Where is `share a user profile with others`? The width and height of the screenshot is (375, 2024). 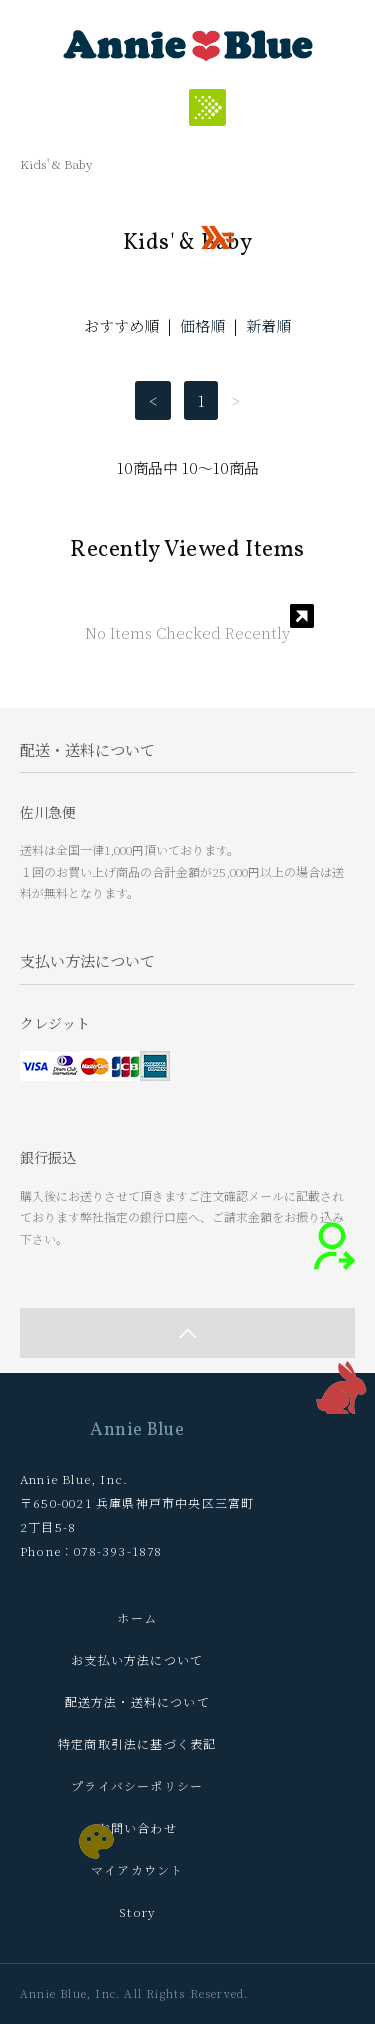 share a user profile with others is located at coordinates (332, 1247).